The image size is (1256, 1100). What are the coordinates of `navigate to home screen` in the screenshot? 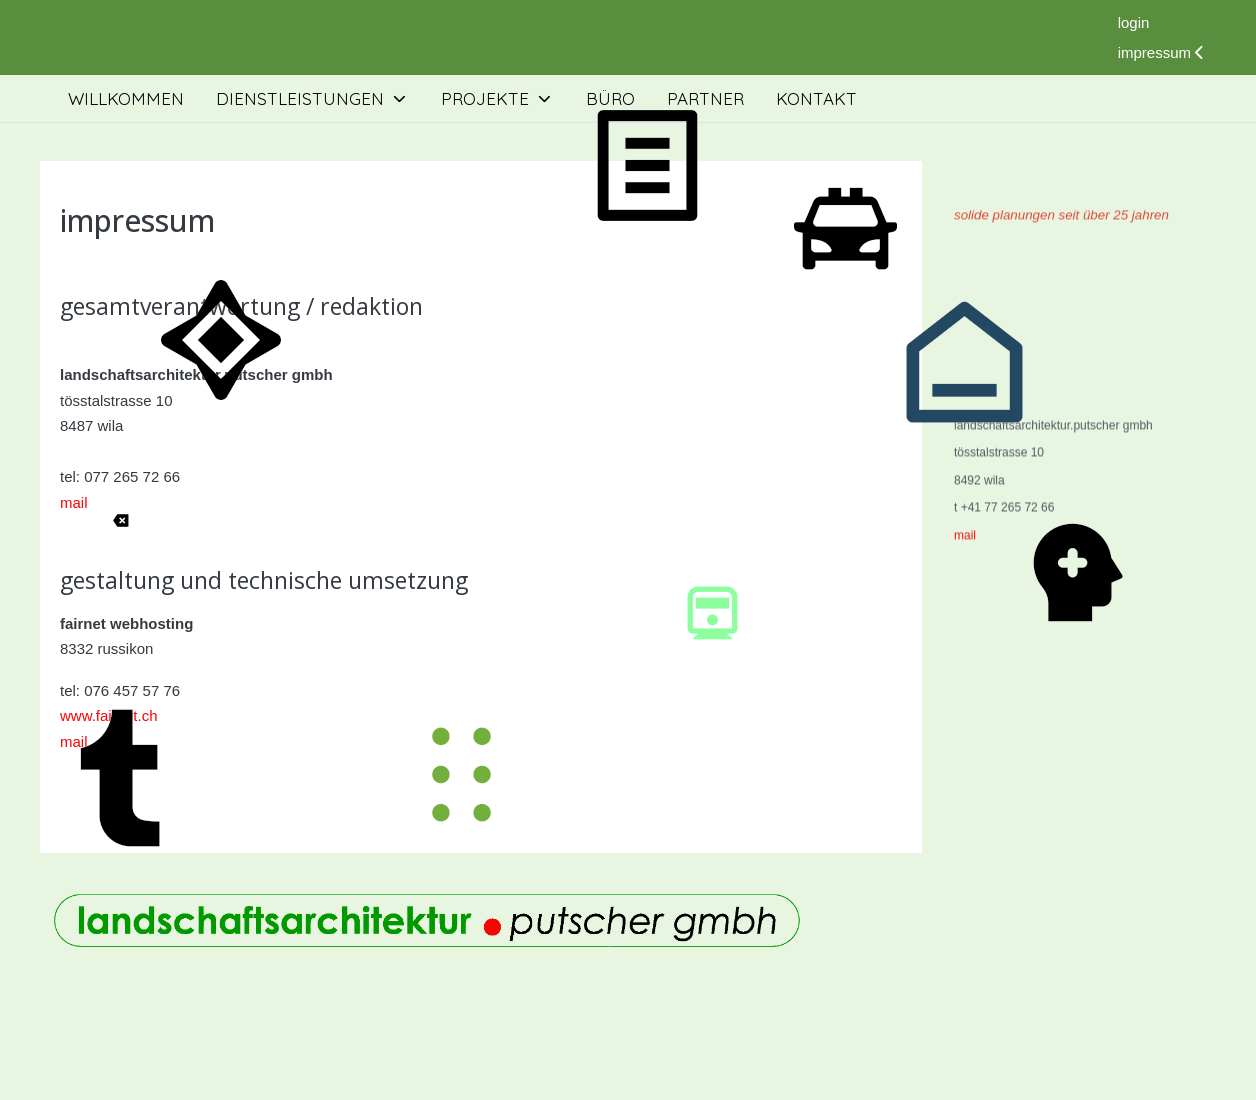 It's located at (964, 364).